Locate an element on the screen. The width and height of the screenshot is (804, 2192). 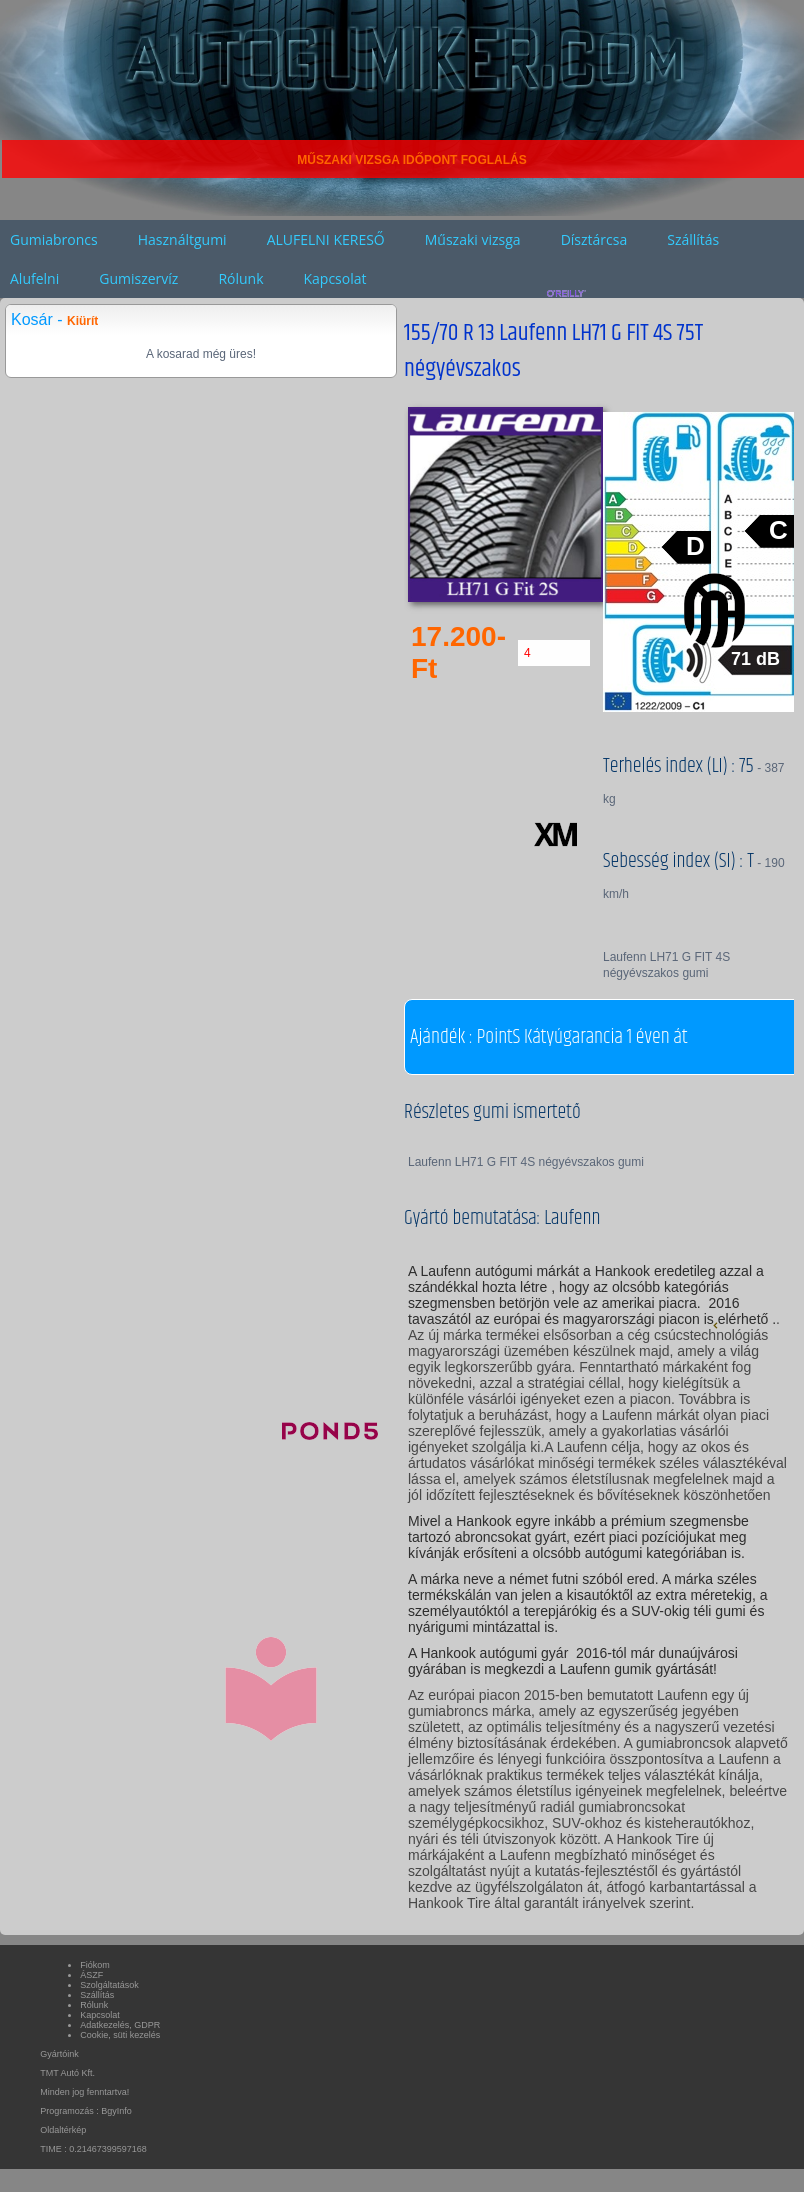
navigate to the previous item or screen is located at coordinates (715, 1325).